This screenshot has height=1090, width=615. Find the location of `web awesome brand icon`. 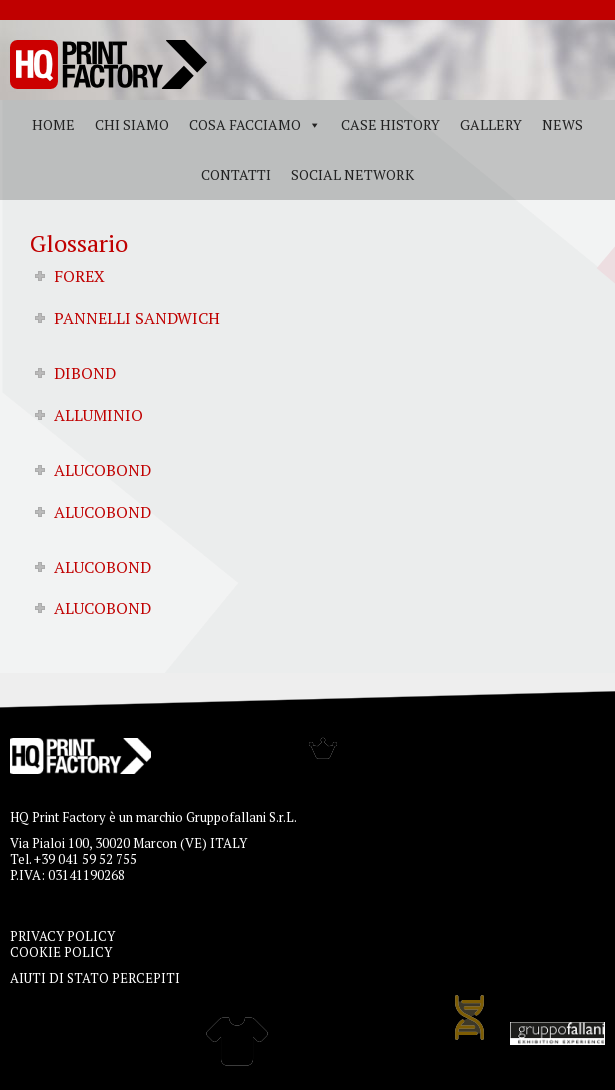

web awesome brand icon is located at coordinates (323, 749).